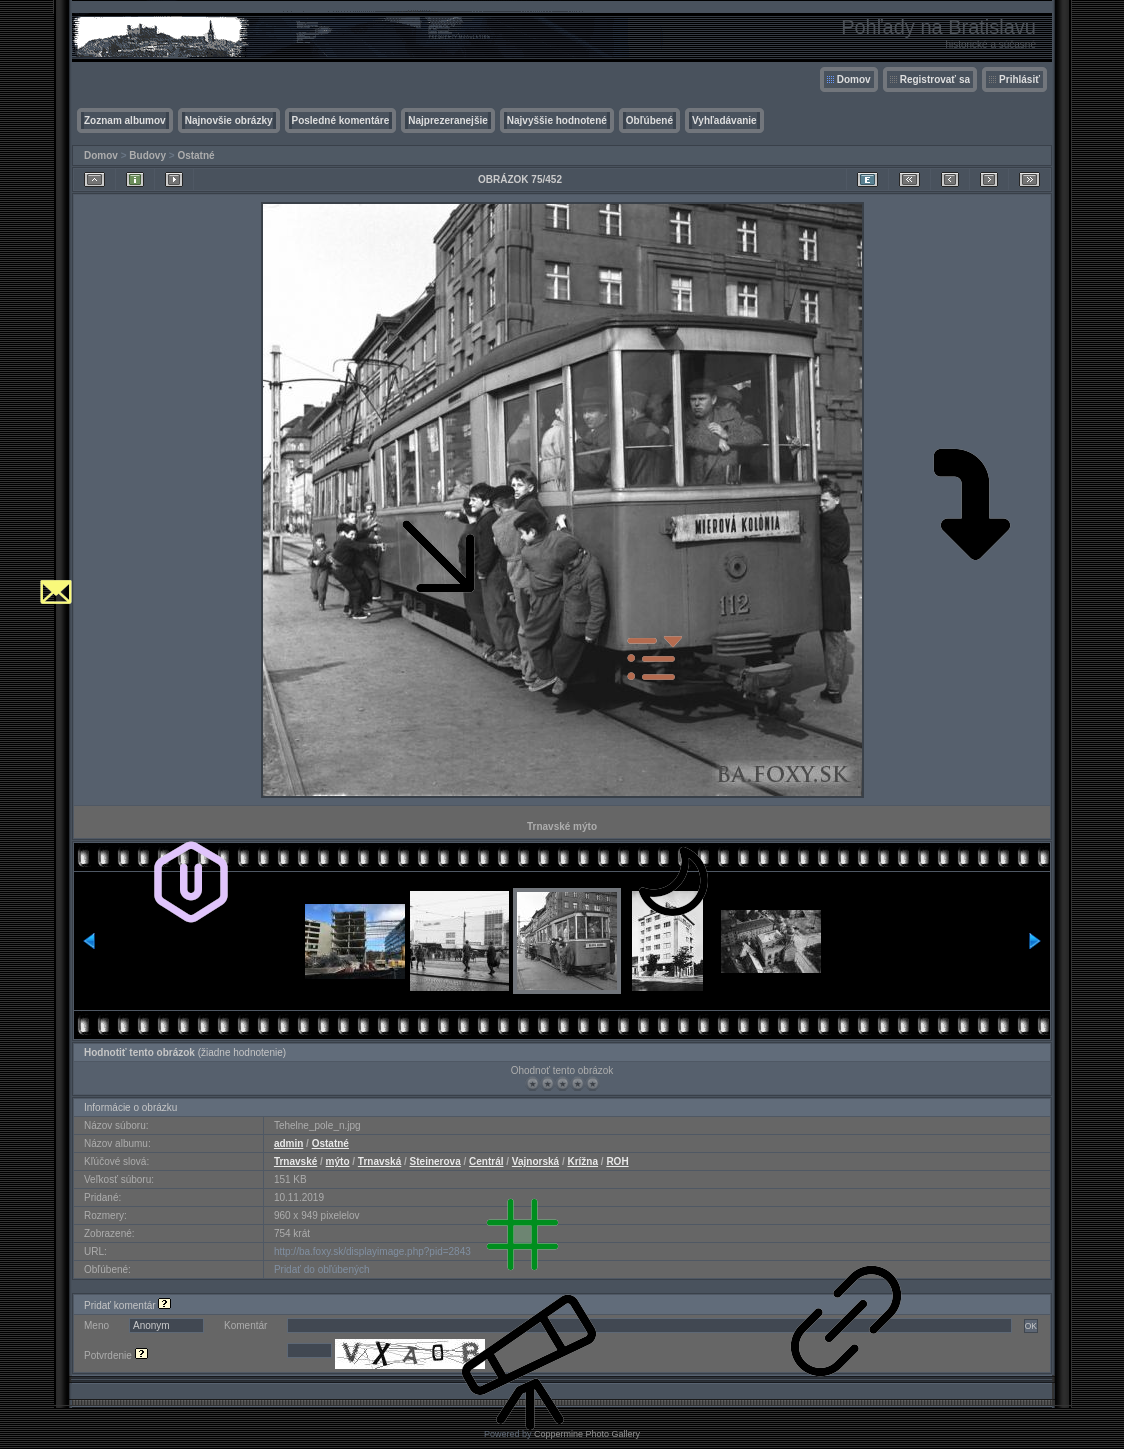  What do you see at coordinates (653, 658) in the screenshot?
I see `select multiple items from a list` at bounding box center [653, 658].